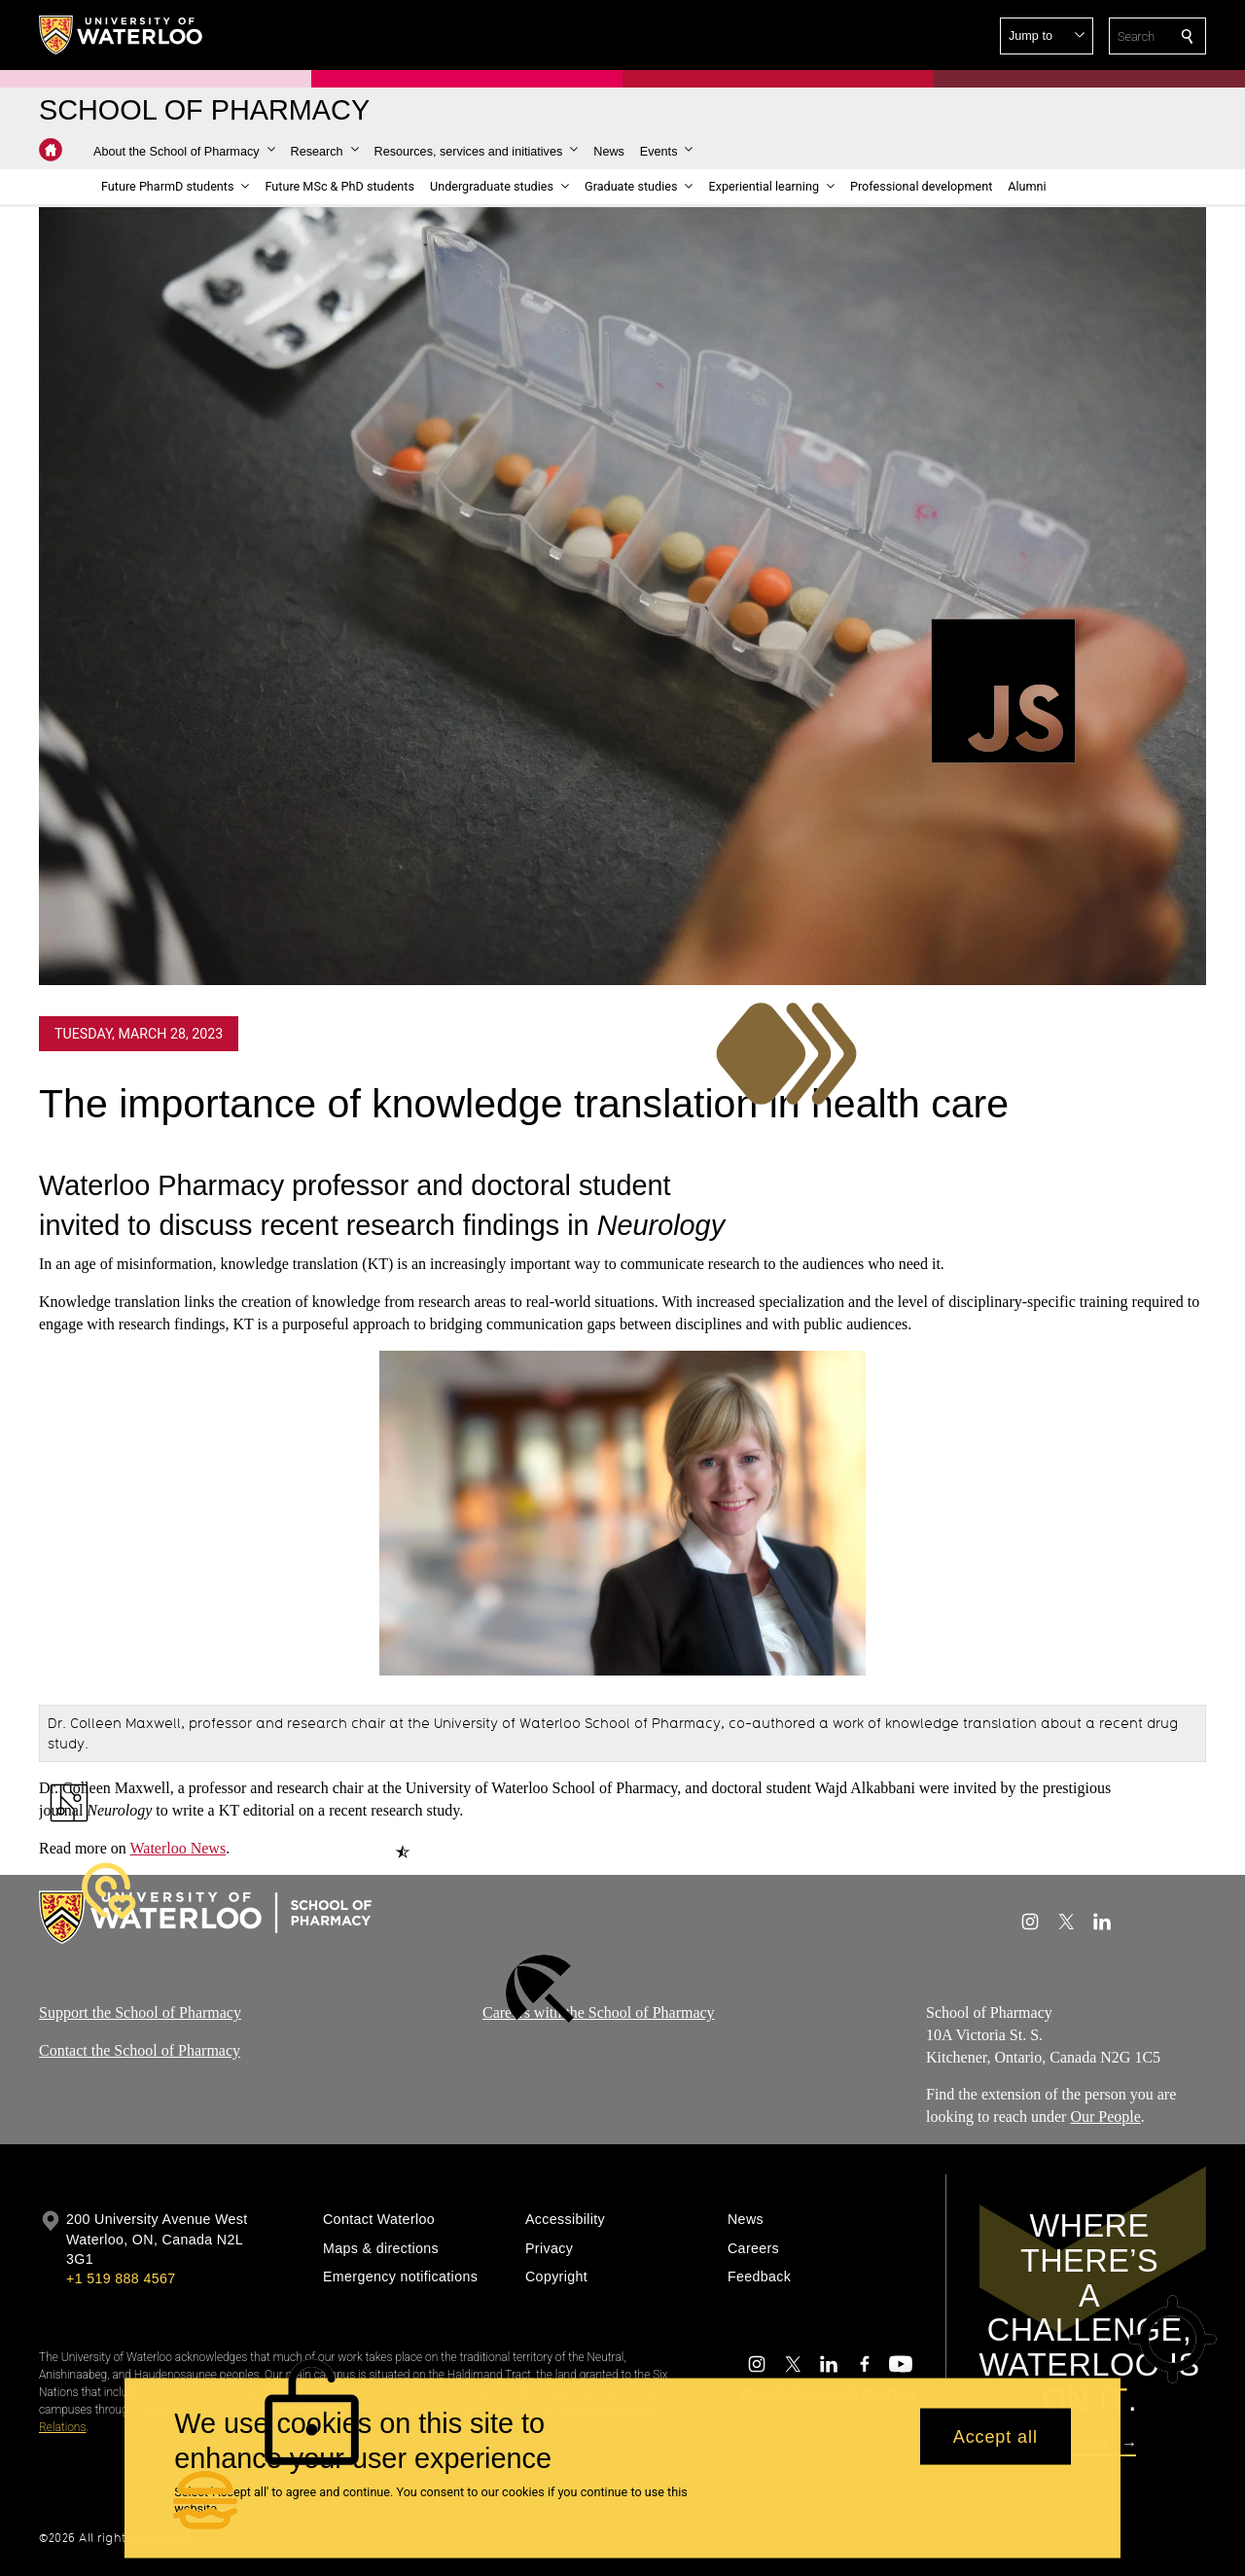 The width and height of the screenshot is (1245, 2576). Describe the element at coordinates (311, 2417) in the screenshot. I see `unlock this item or content` at that location.